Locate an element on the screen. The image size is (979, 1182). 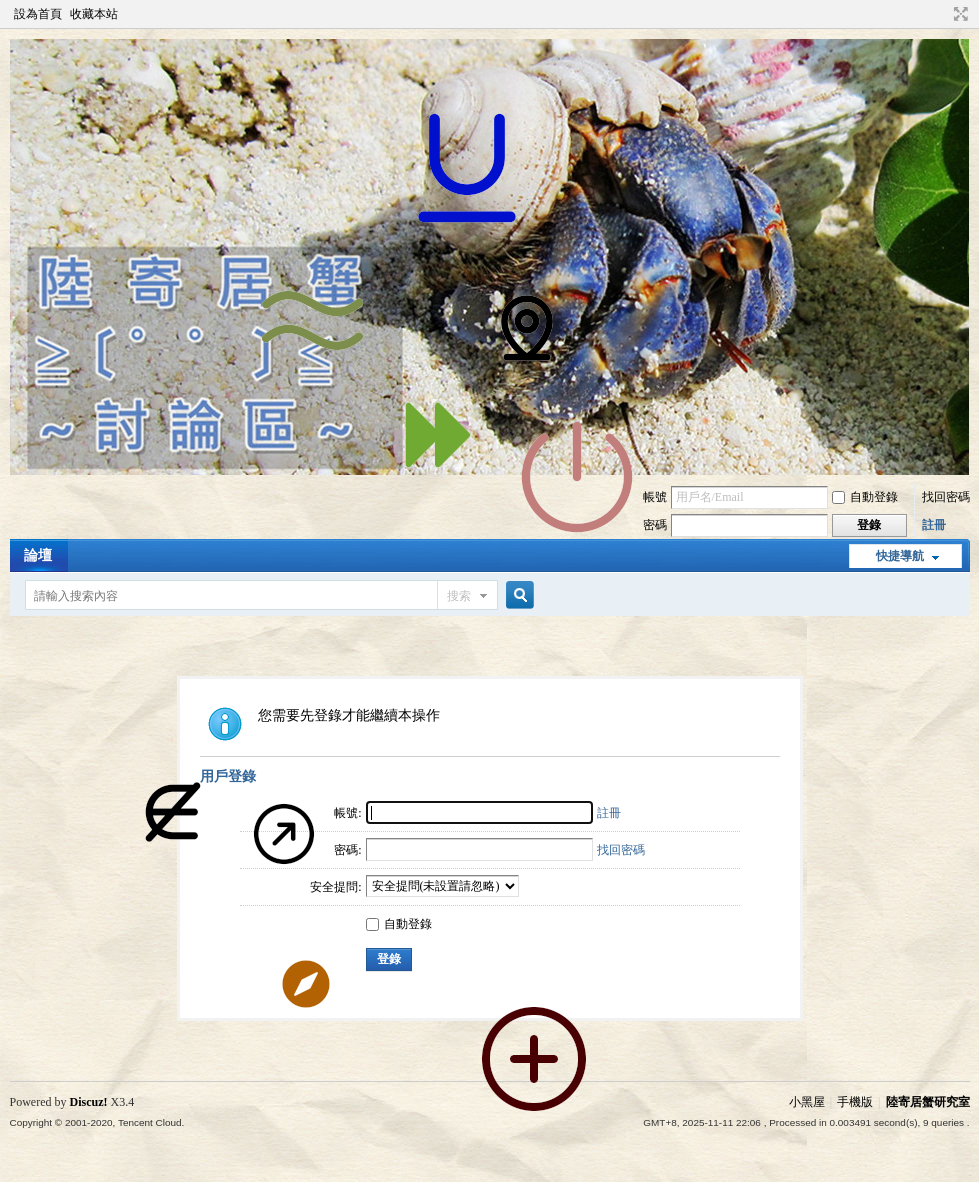
turn off or shut down the device is located at coordinates (577, 477).